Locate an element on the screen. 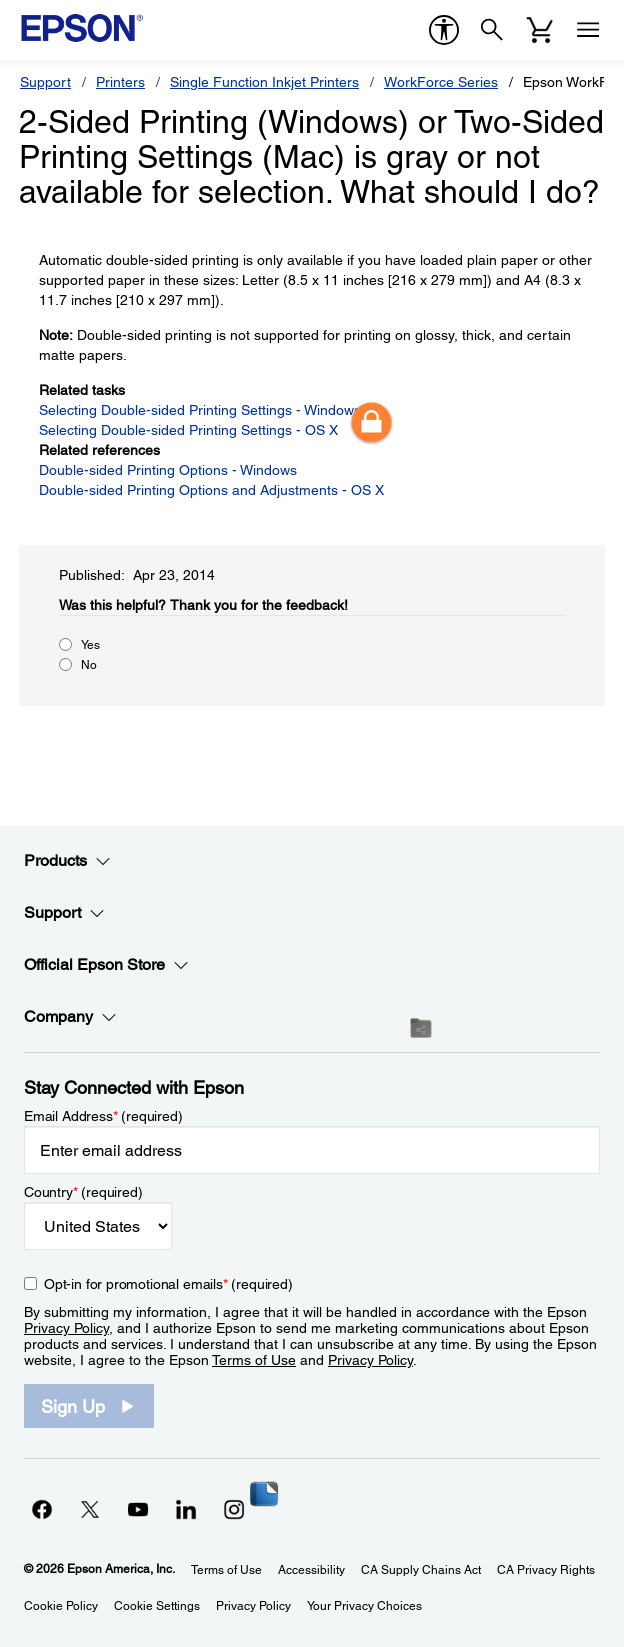  indicates a locked or protected file is located at coordinates (371, 422).